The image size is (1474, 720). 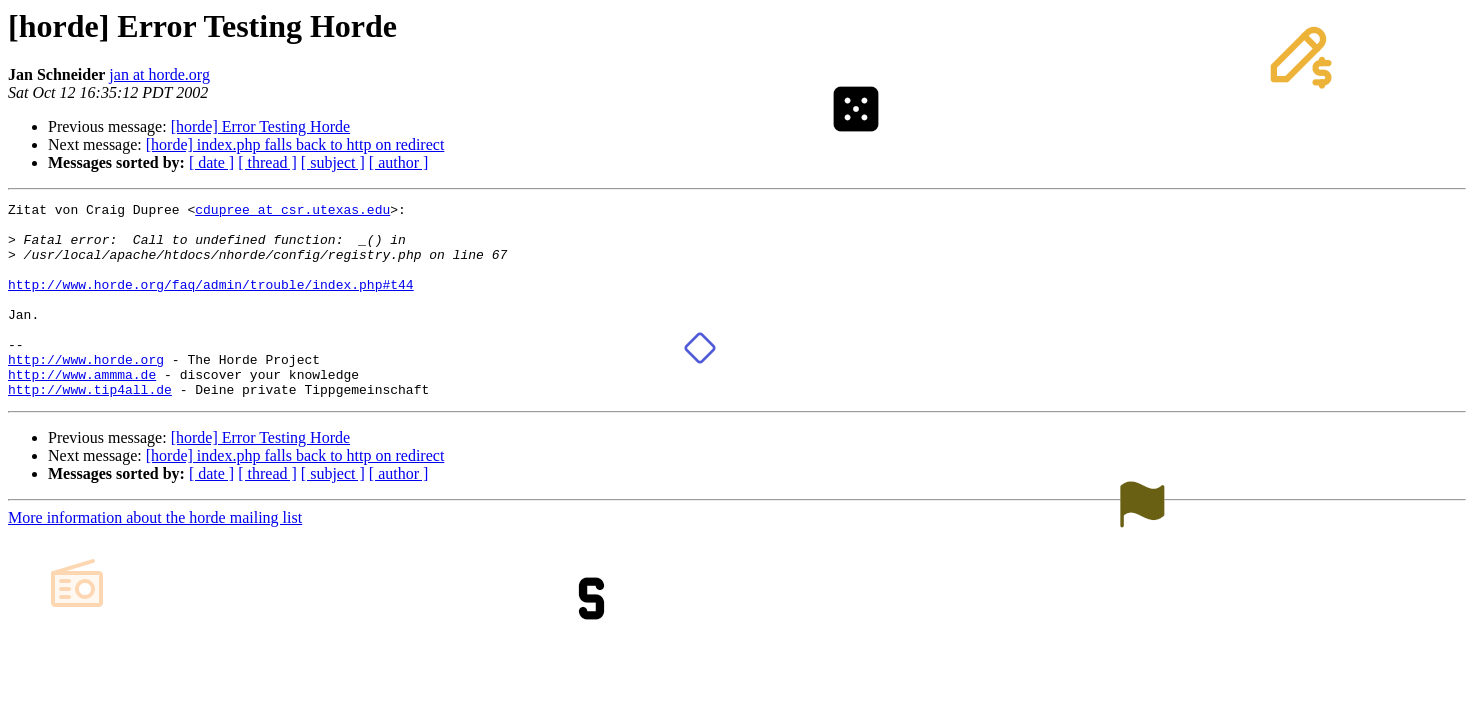 I want to click on indicates a diamond or rhombus shape element, so click(x=700, y=348).